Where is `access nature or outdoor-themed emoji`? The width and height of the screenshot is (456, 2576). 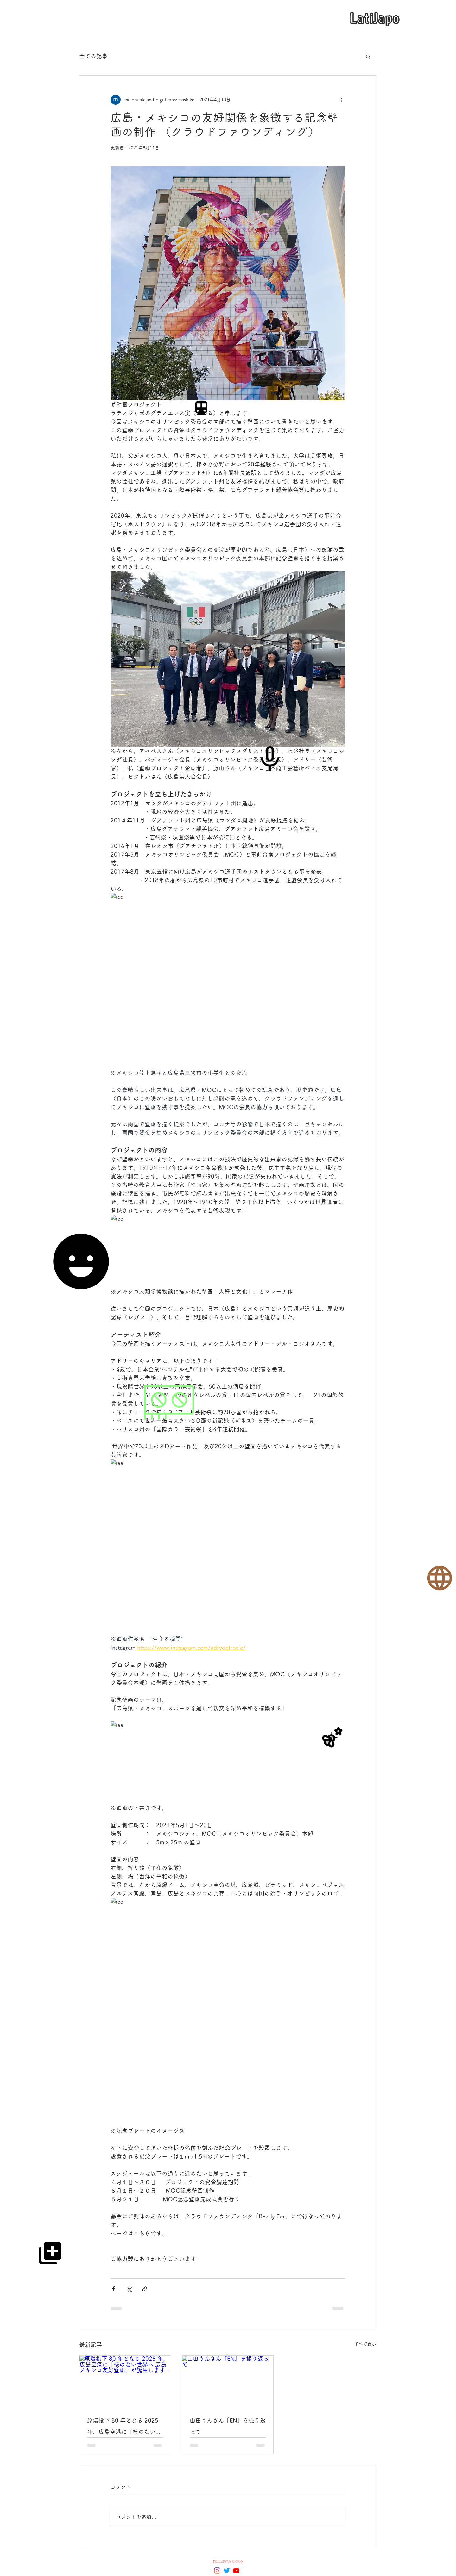 access nature or outdoor-themed emoji is located at coordinates (332, 1737).